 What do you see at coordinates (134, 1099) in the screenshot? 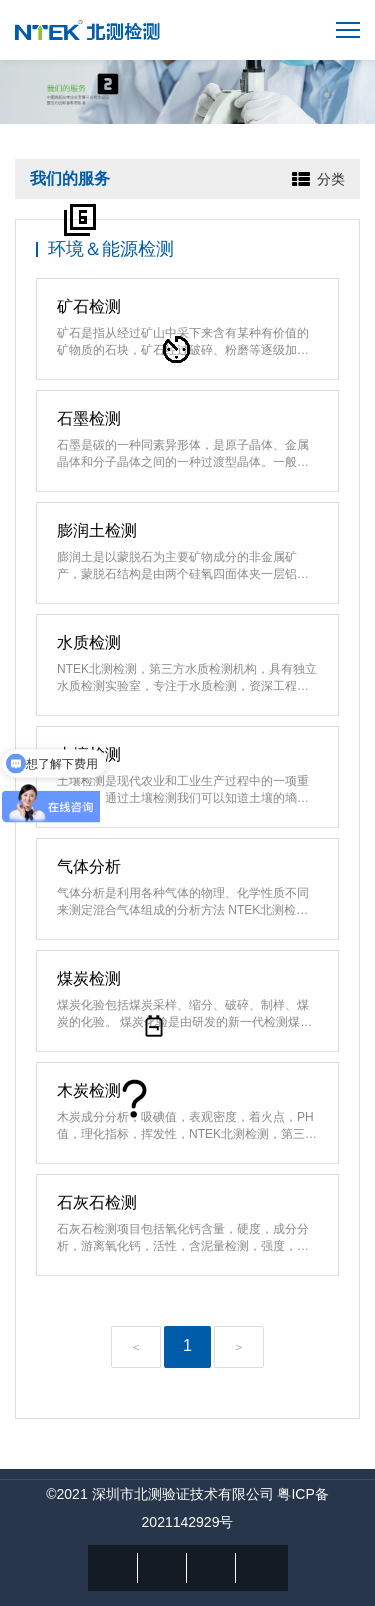
I see `access help or support resources` at bounding box center [134, 1099].